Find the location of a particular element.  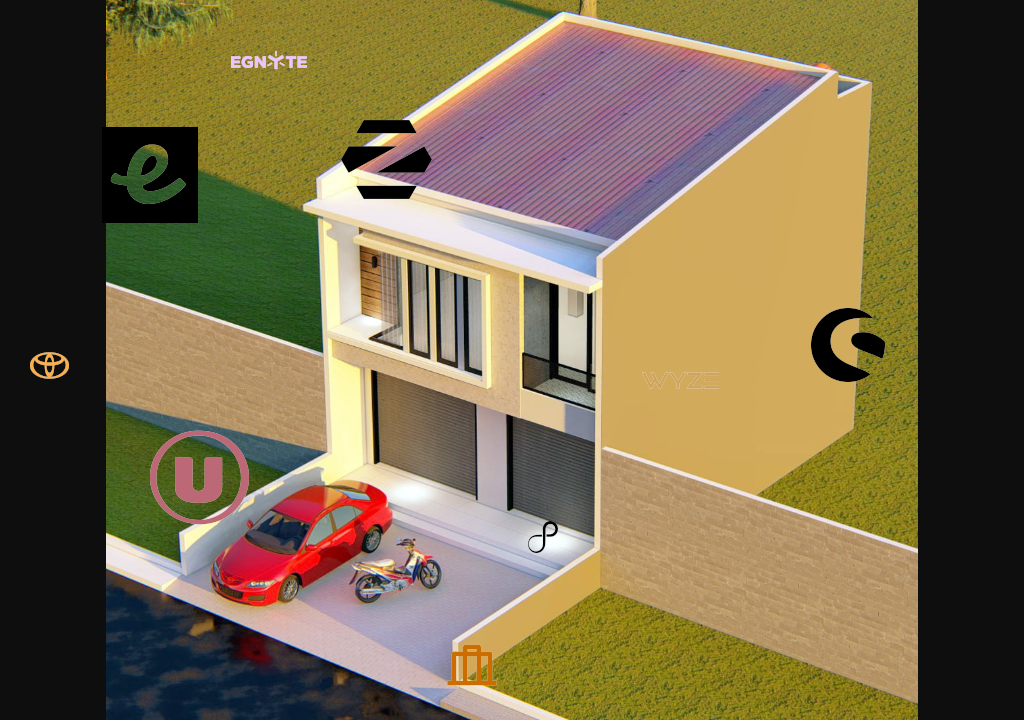

zorin os logo is located at coordinates (386, 159).